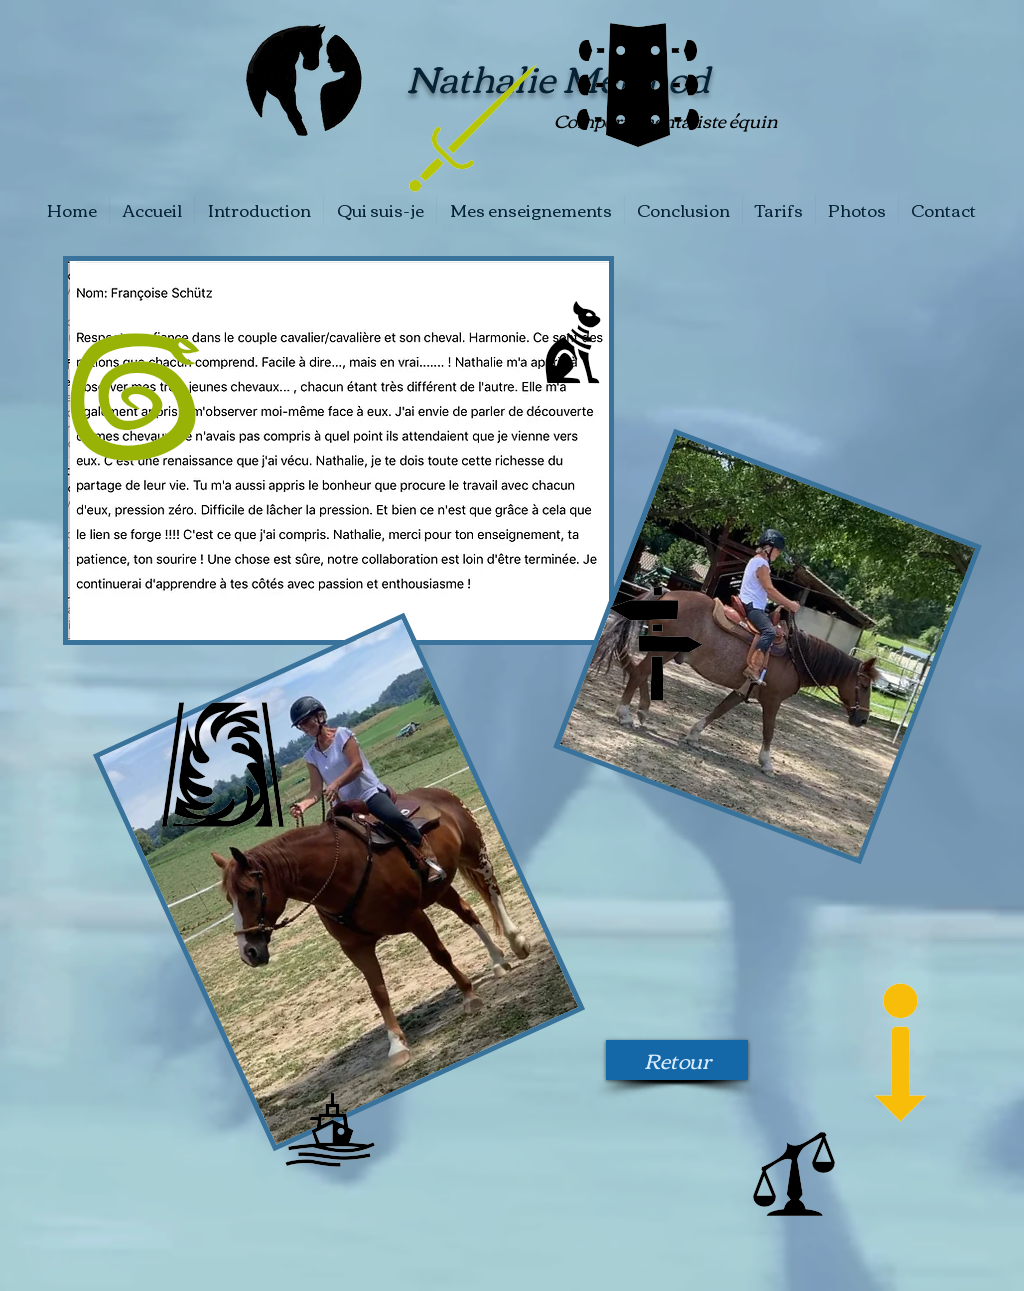 Image resolution: width=1024 pixels, height=1291 pixels. I want to click on navigate to different game areas or levels, so click(656, 642).